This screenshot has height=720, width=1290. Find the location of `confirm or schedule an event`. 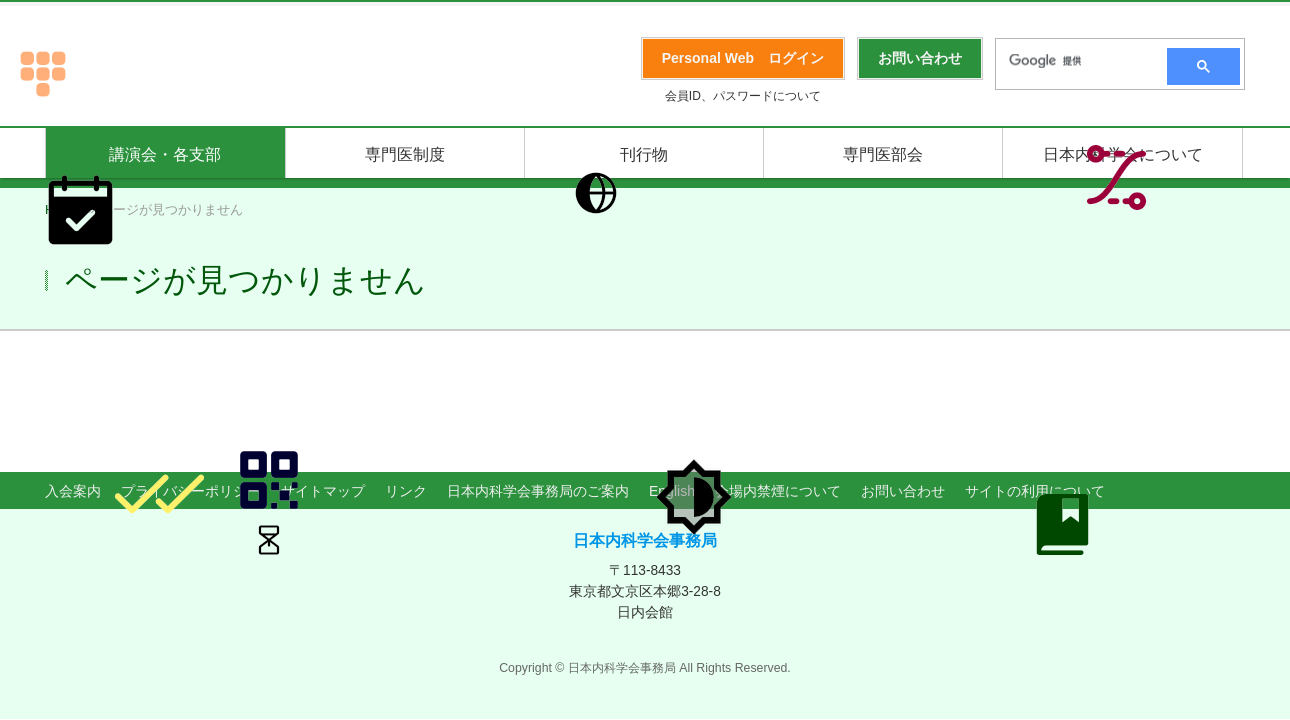

confirm or schedule an event is located at coordinates (80, 212).